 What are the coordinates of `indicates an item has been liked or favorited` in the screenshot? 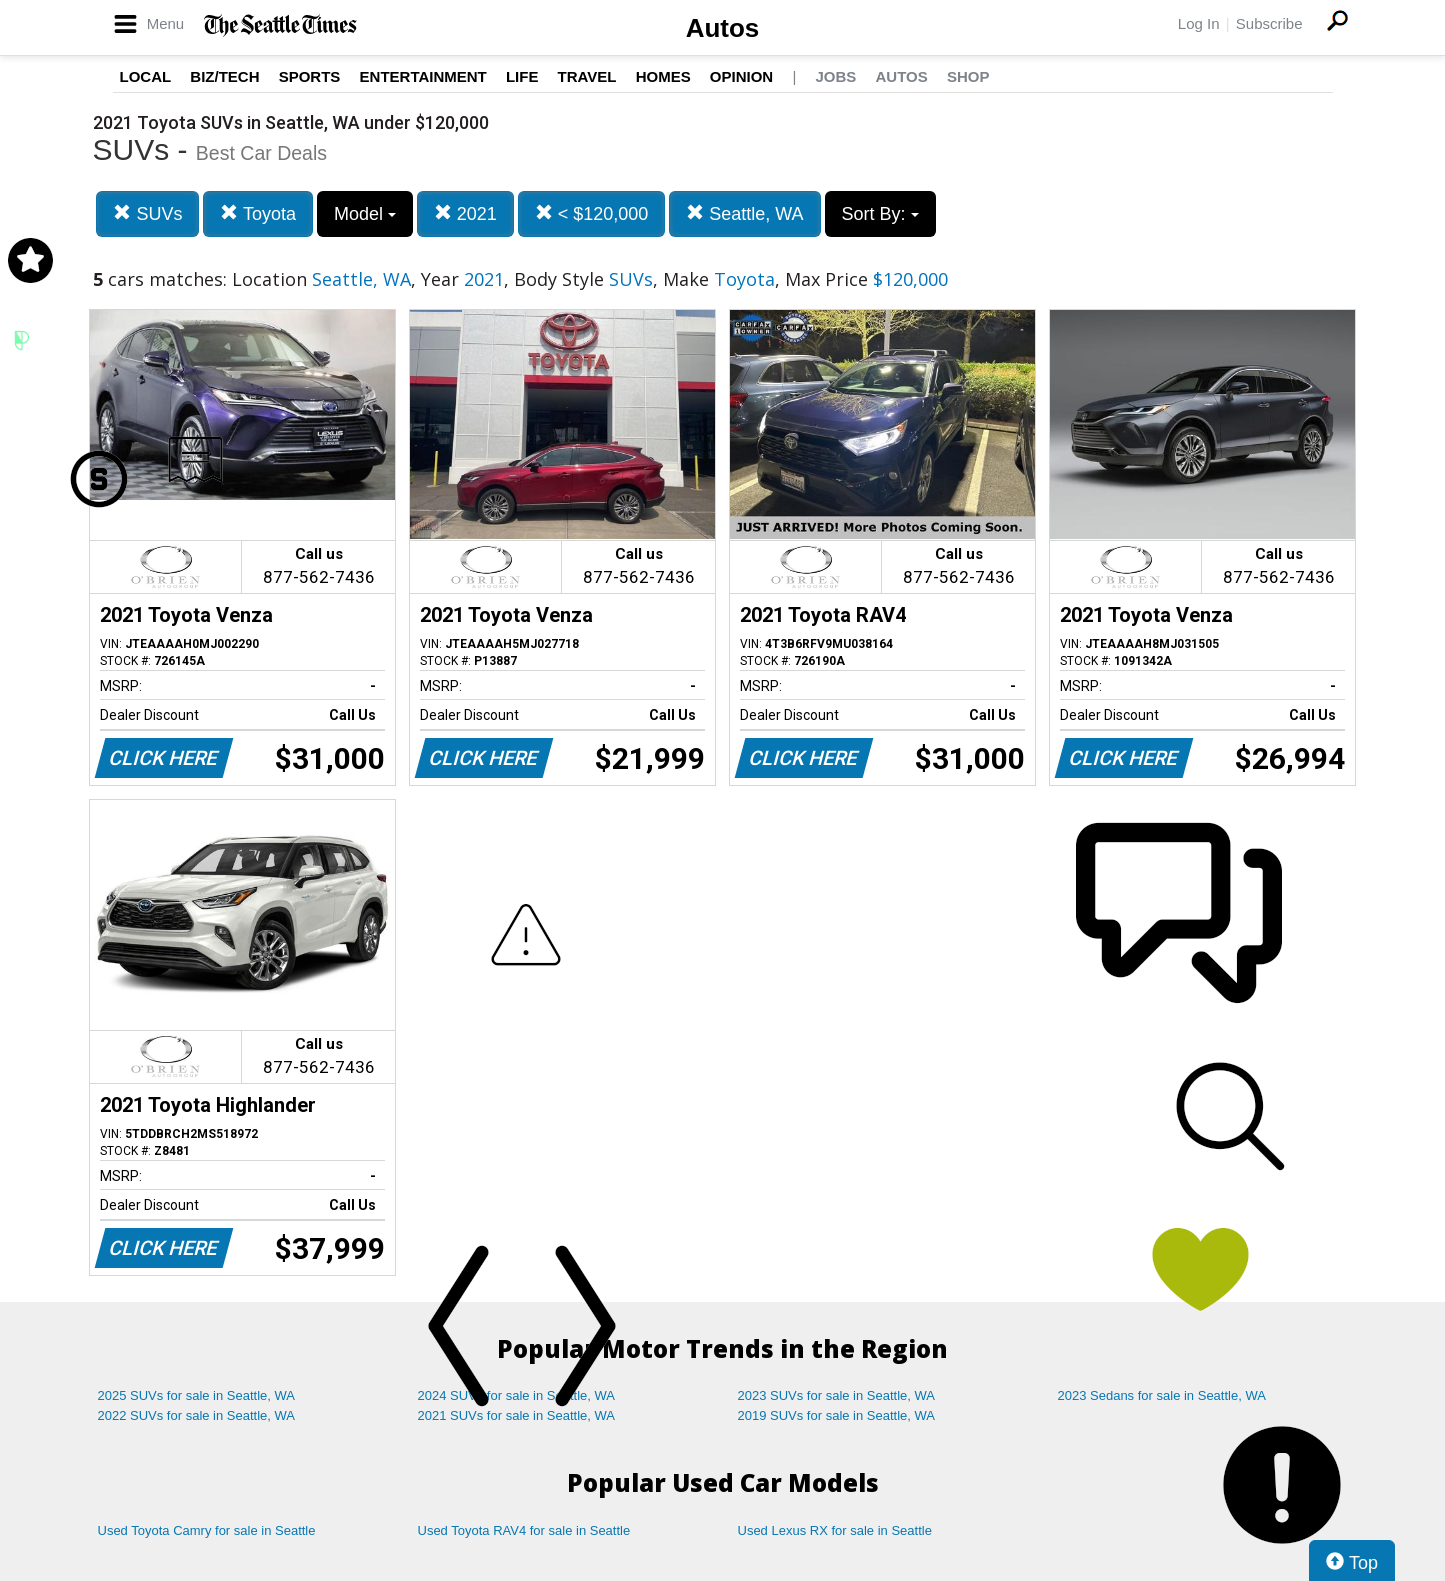 It's located at (1200, 1269).